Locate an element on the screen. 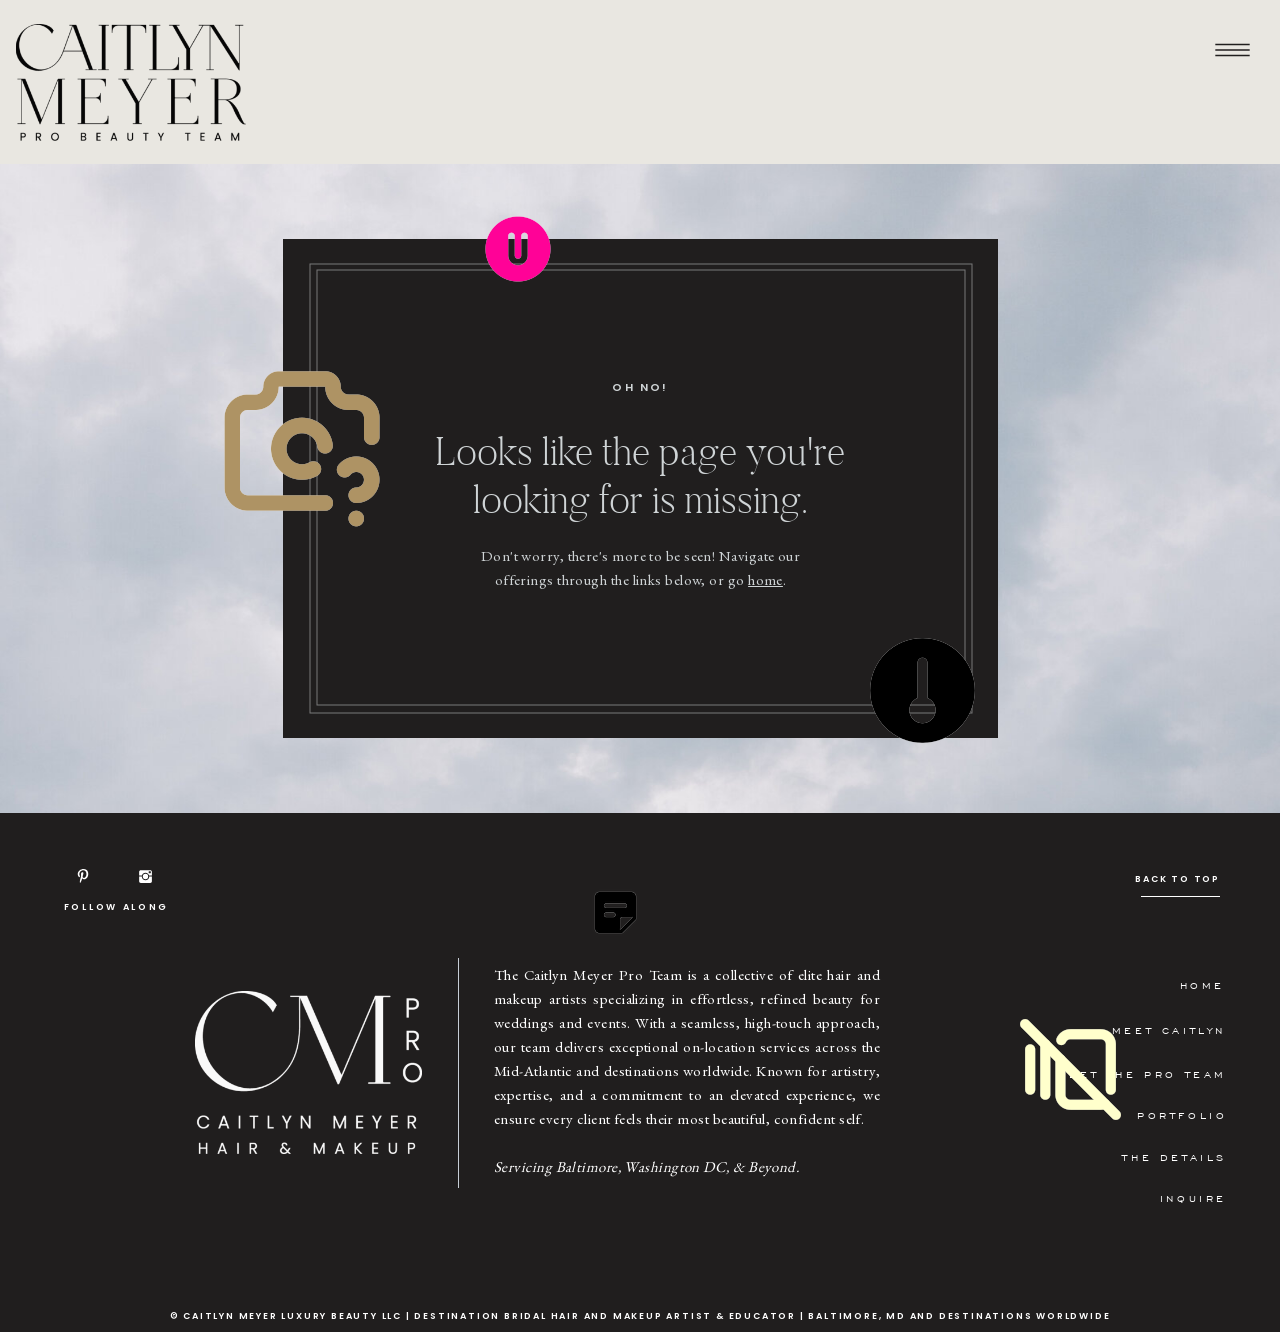  indicates an unread item or status is located at coordinates (518, 249).